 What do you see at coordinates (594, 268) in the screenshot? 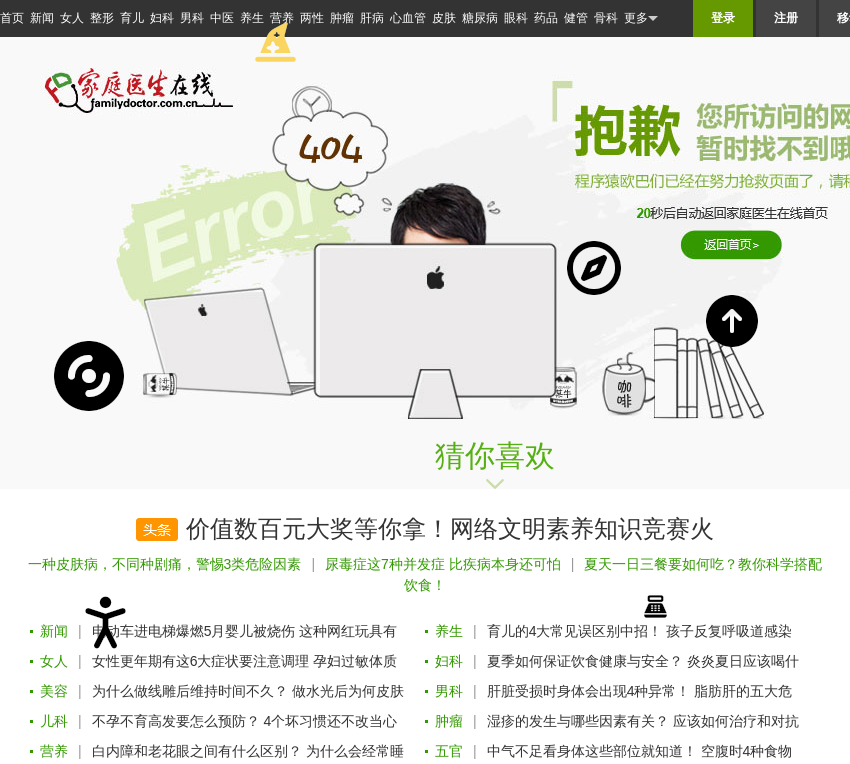
I see `open navigation or directions` at bounding box center [594, 268].